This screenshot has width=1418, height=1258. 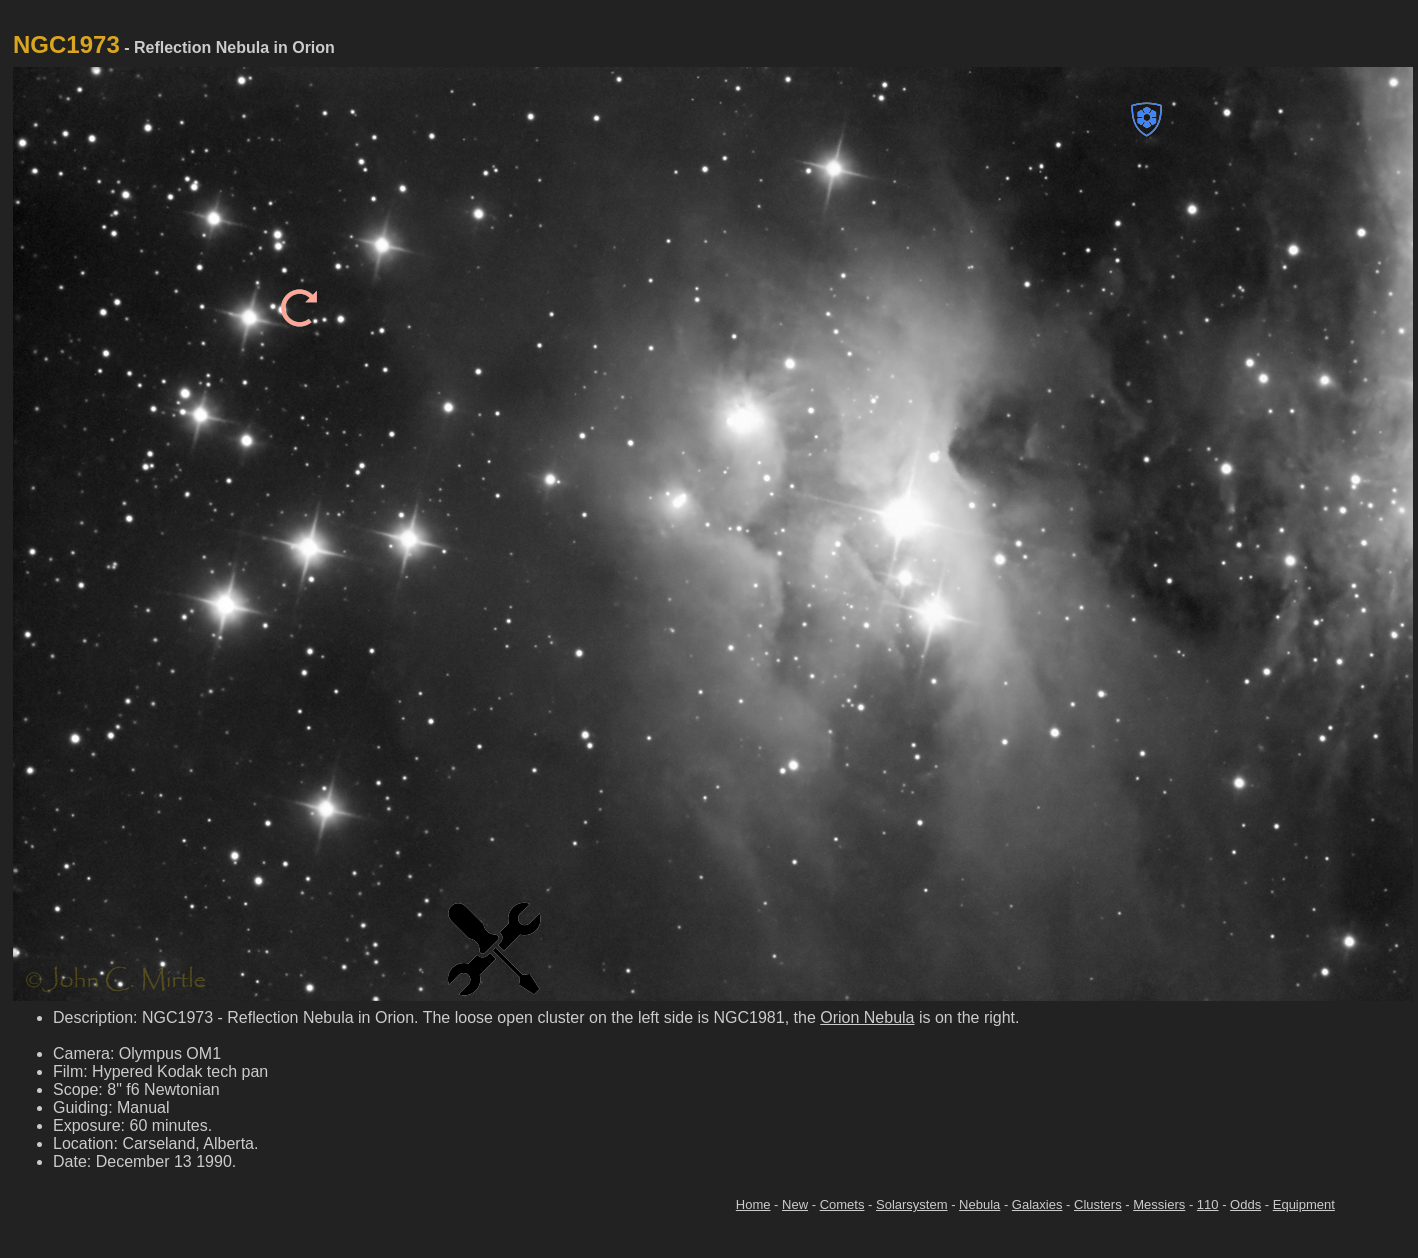 What do you see at coordinates (494, 949) in the screenshot?
I see `access settings or configuration options` at bounding box center [494, 949].